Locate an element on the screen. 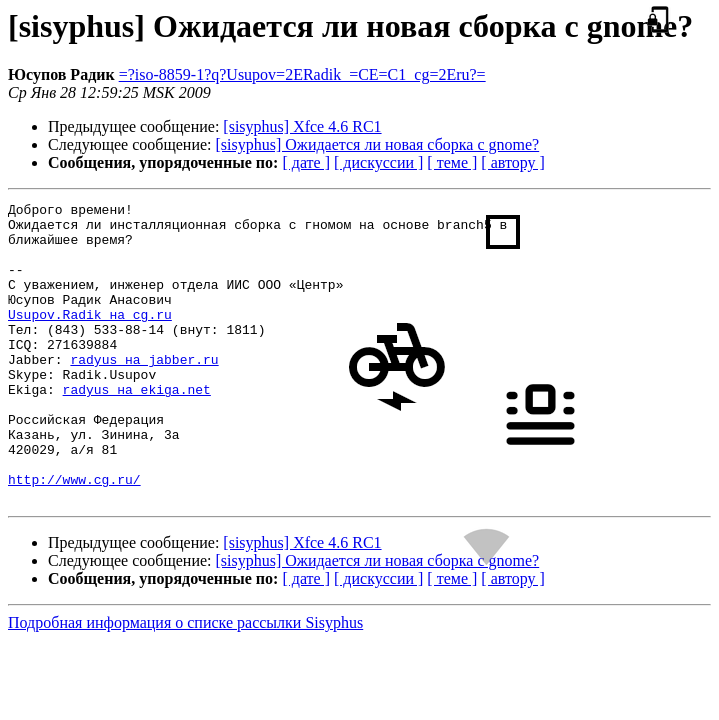 This screenshot has width=719, height=720. center-align an element within its container is located at coordinates (540, 414).